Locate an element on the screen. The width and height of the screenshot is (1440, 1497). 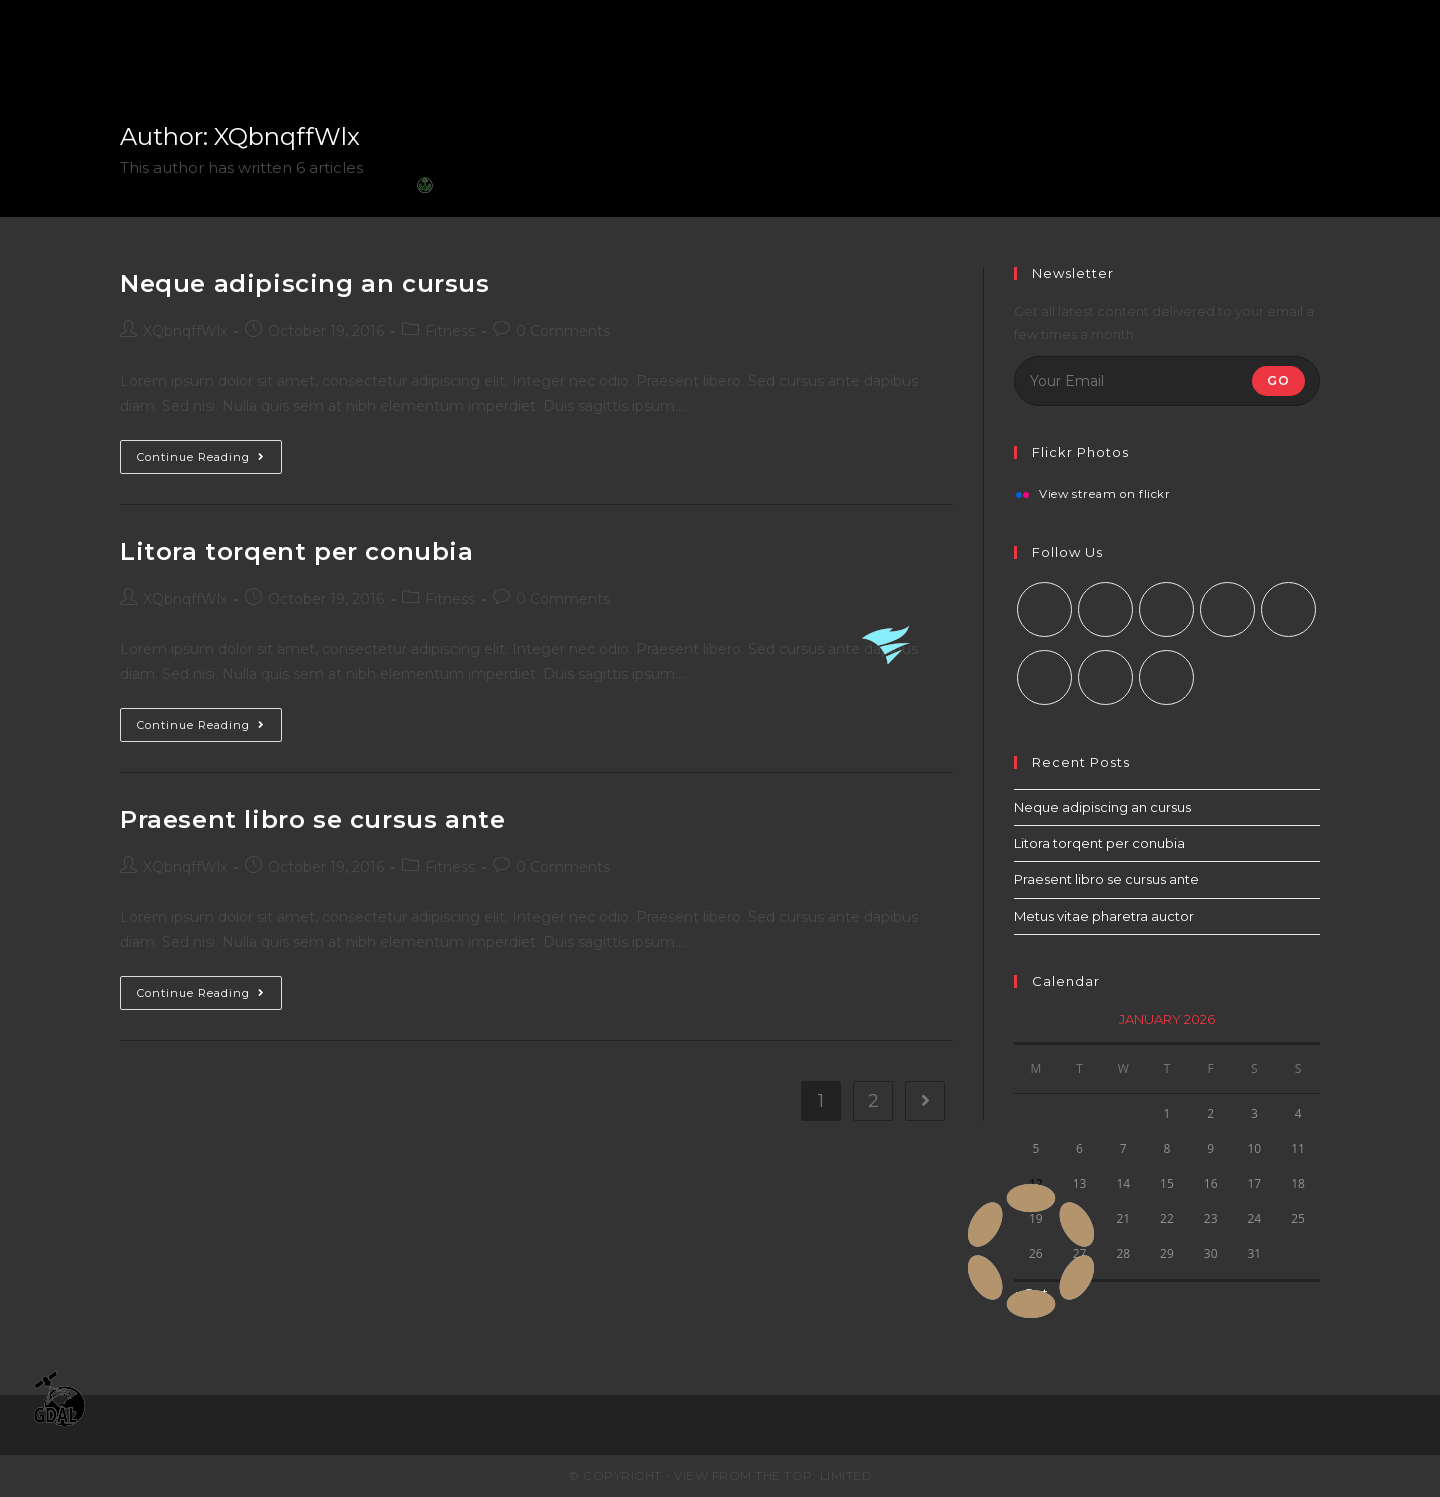
GDAL geospatial library logo is located at coordinates (59, 1398).